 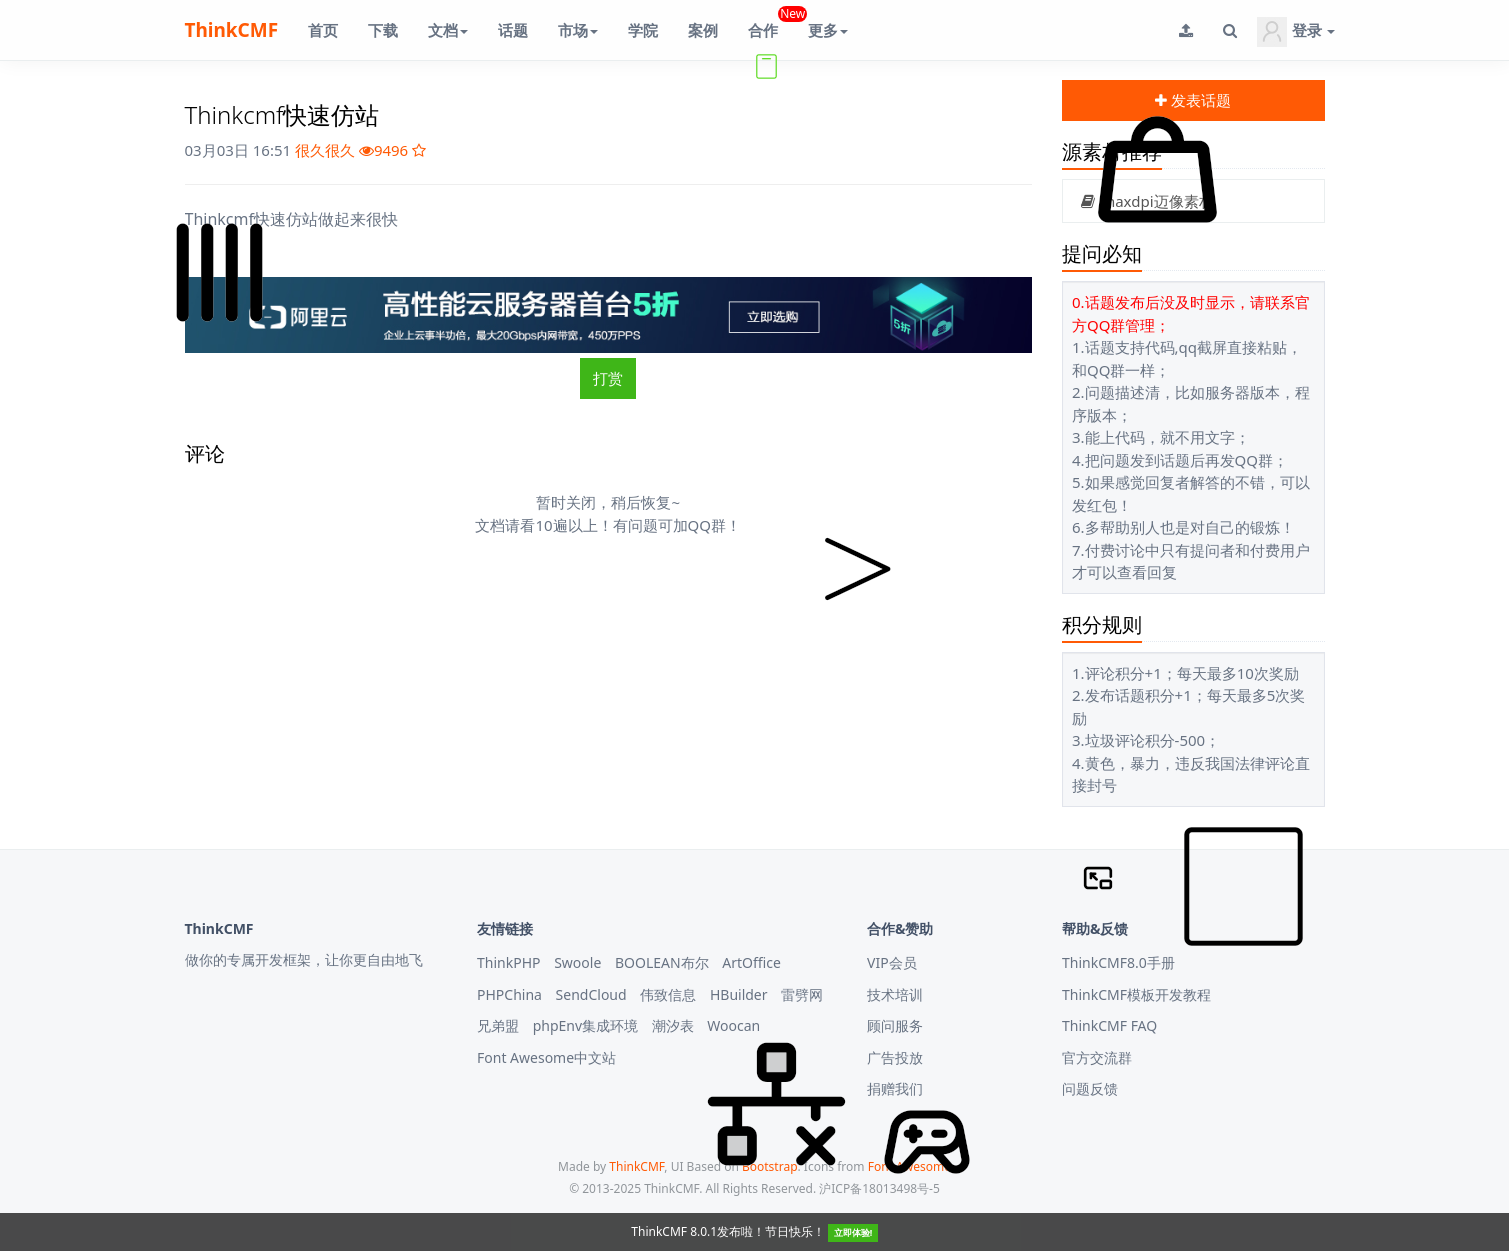 What do you see at coordinates (219, 272) in the screenshot?
I see `indicates a count or tally of four items` at bounding box center [219, 272].